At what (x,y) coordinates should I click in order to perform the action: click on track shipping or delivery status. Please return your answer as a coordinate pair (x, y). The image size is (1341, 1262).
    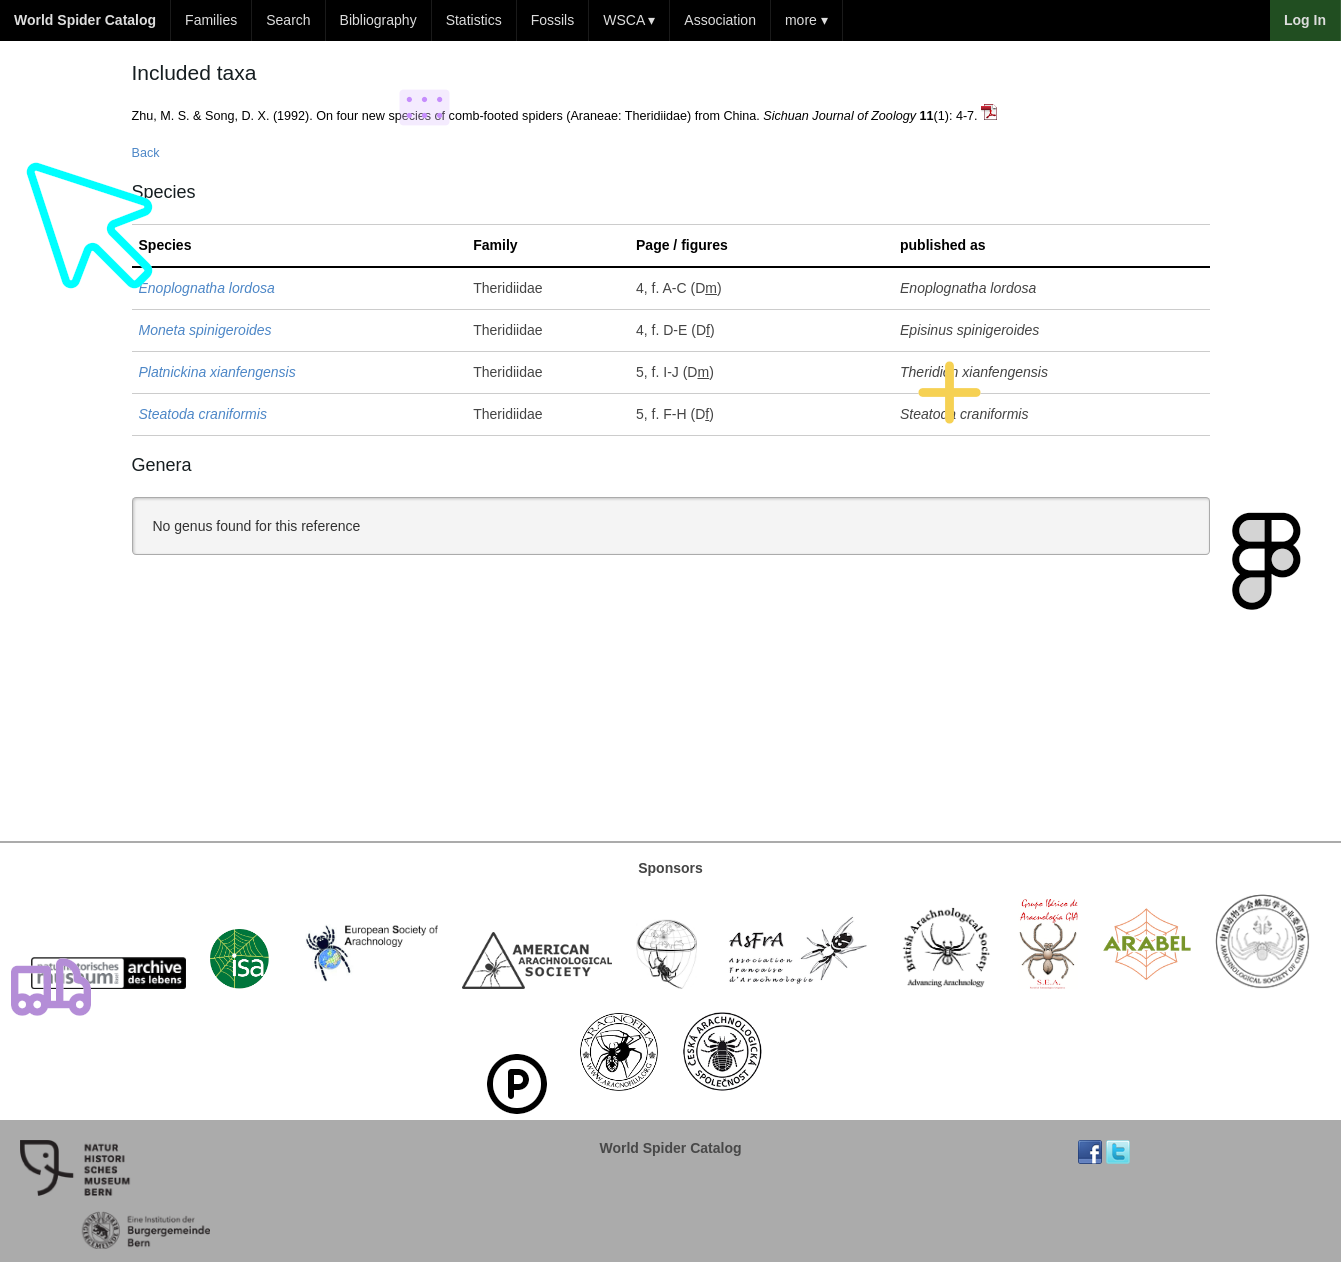
    Looking at the image, I should click on (51, 987).